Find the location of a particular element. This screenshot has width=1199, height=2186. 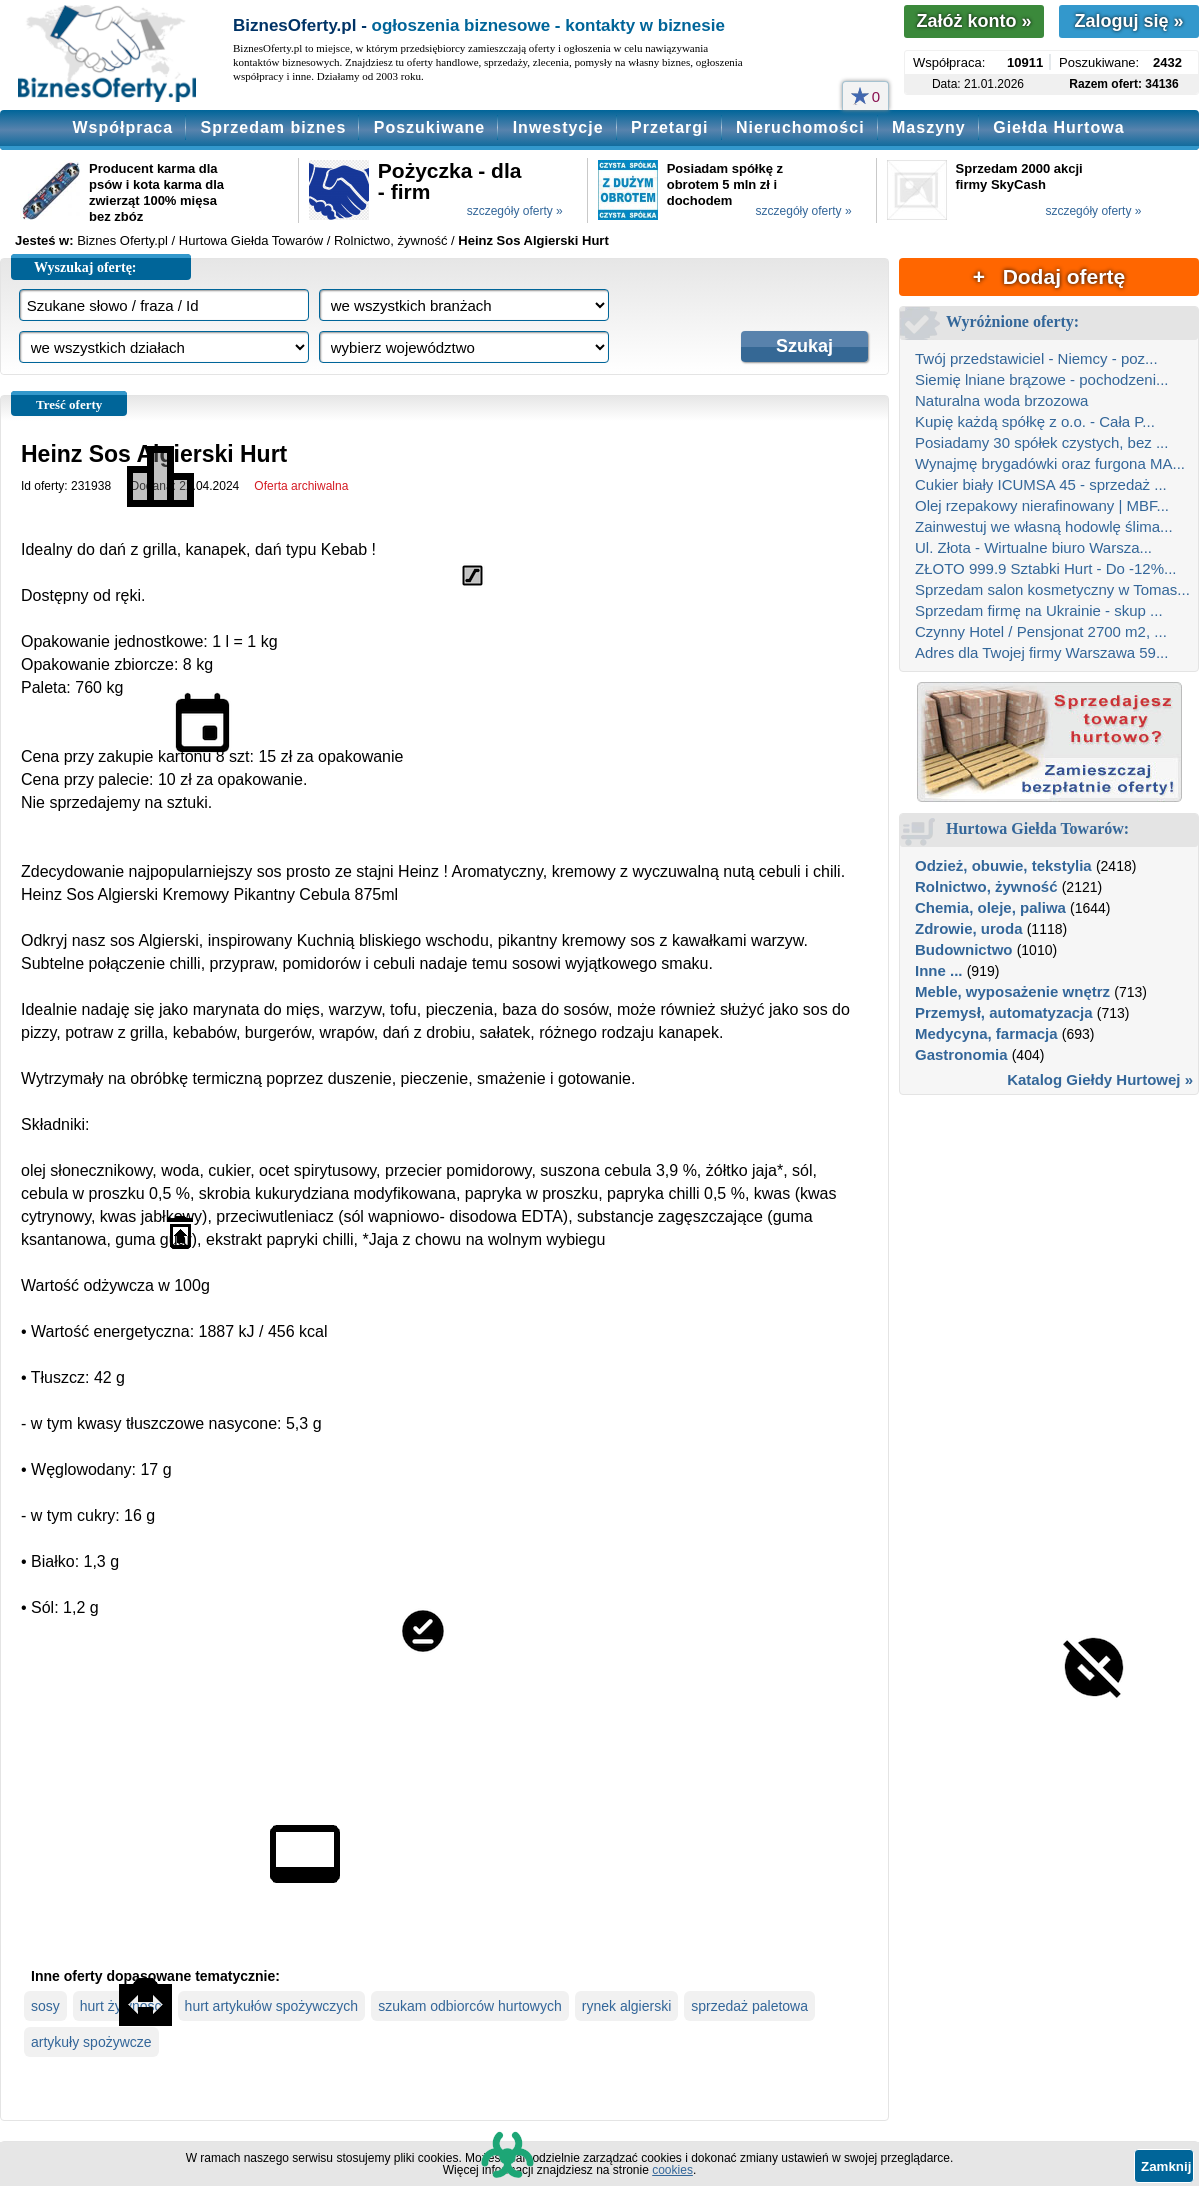

indicates escalator access nearby is located at coordinates (472, 575).